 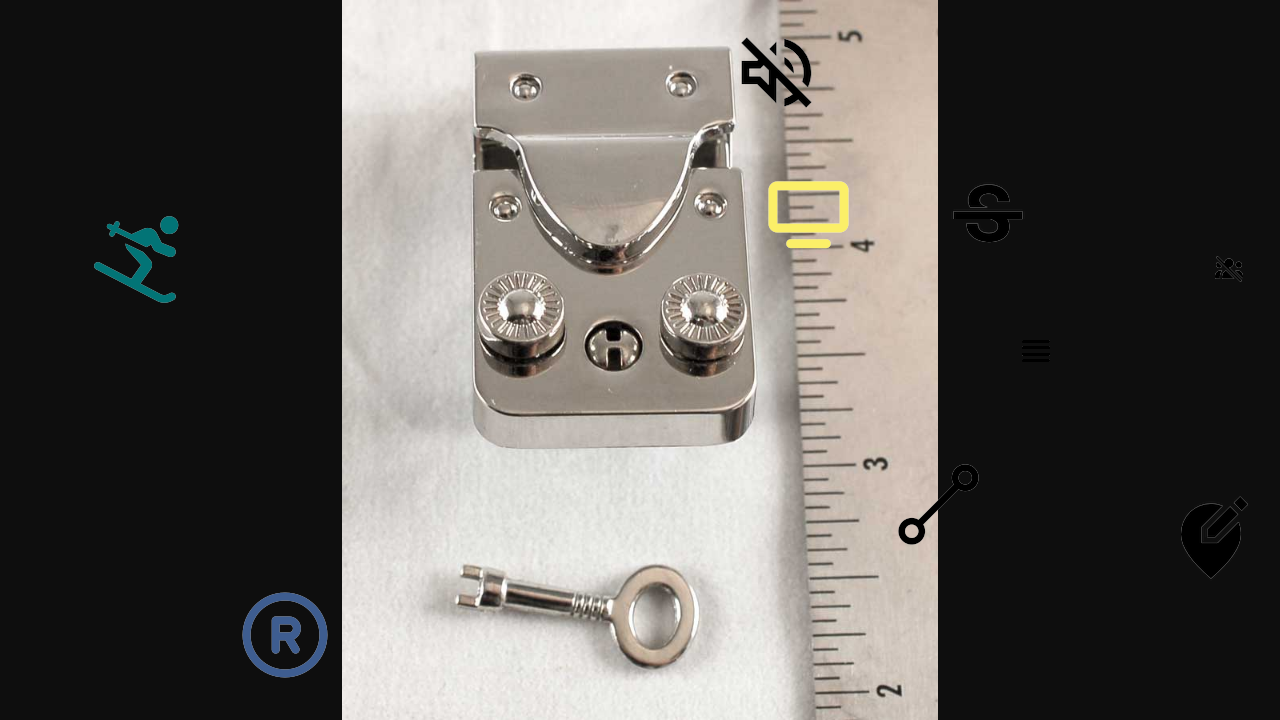 What do you see at coordinates (285, 635) in the screenshot?
I see `indicates a registered trademark symbol` at bounding box center [285, 635].